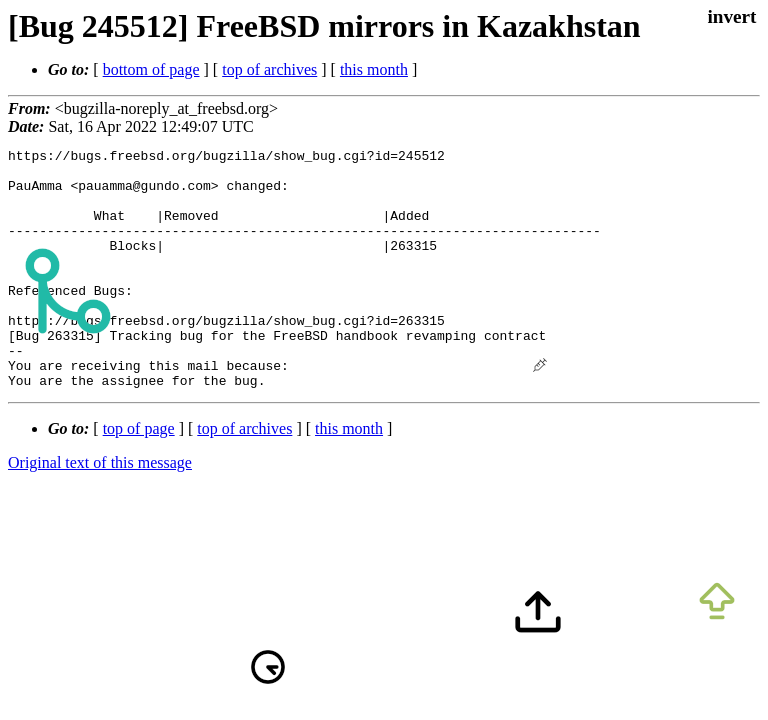 The width and height of the screenshot is (768, 720). What do you see at coordinates (268, 667) in the screenshot?
I see `indicates afternoon time or PM hours` at bounding box center [268, 667].